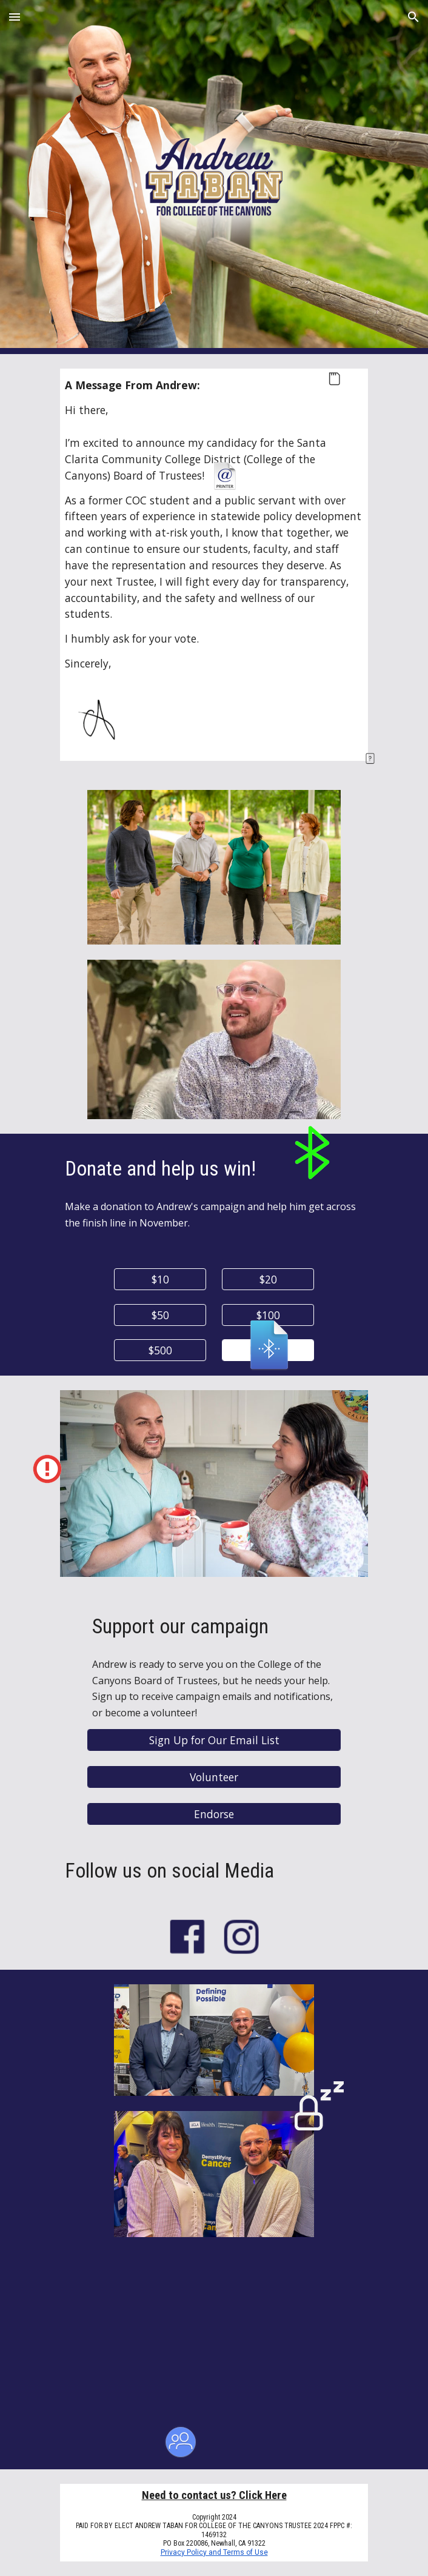 The width and height of the screenshot is (428, 2576). What do you see at coordinates (181, 2442) in the screenshot?
I see `access user account and personal settings` at bounding box center [181, 2442].